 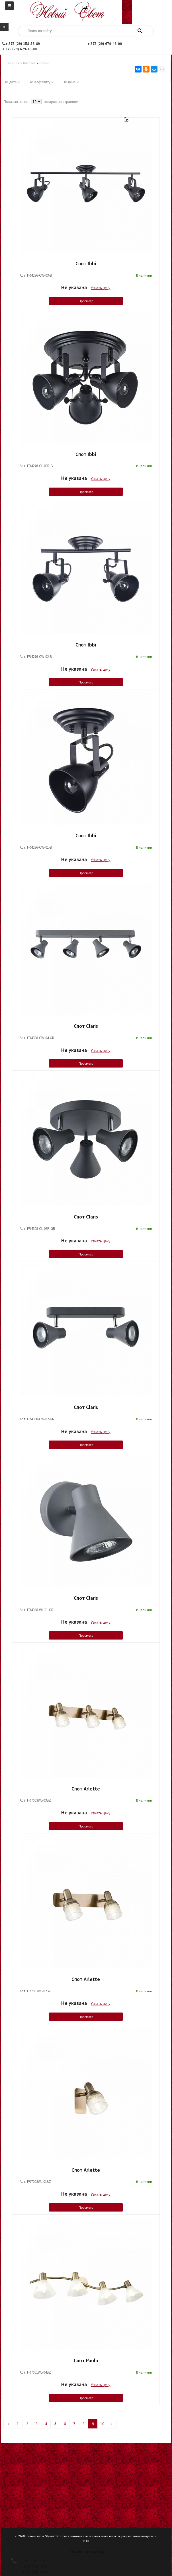 I want to click on align element to bottom-right corner, so click(x=126, y=119).